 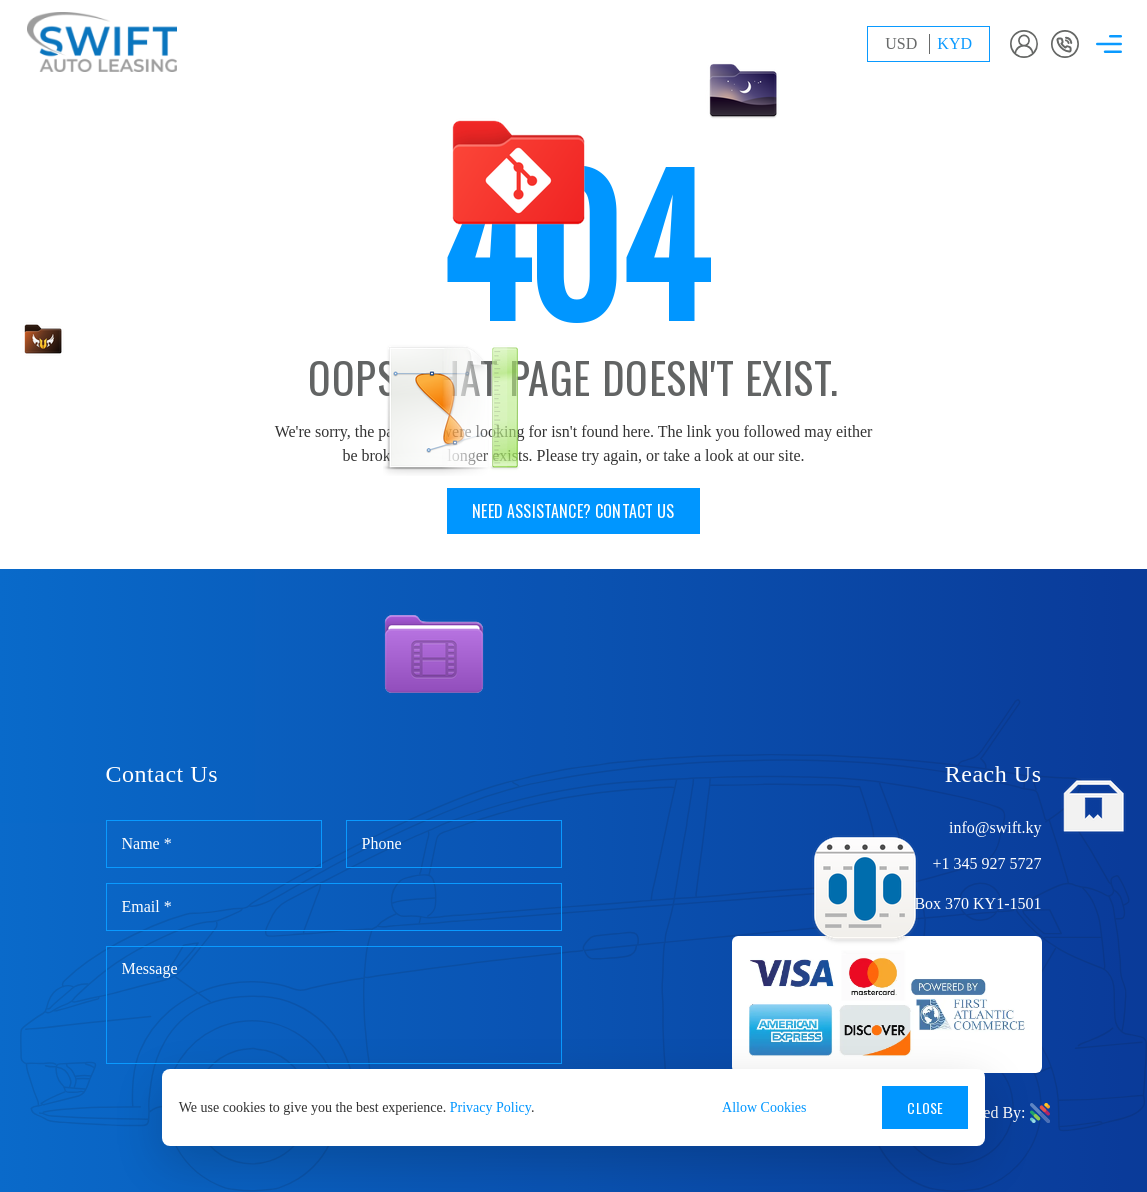 What do you see at coordinates (865, 888) in the screenshot?
I see `open speech note app for voice transcription` at bounding box center [865, 888].